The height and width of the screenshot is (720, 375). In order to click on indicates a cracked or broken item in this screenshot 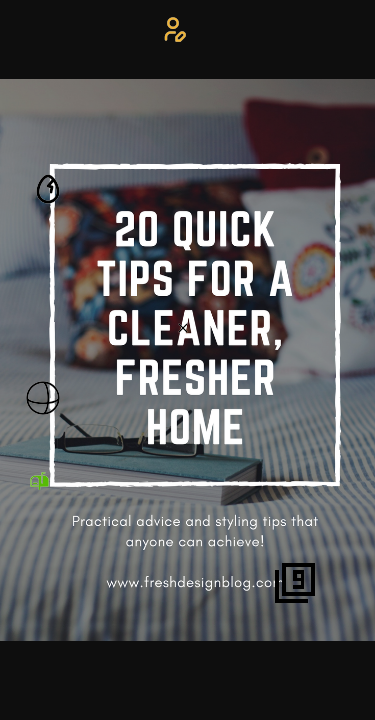, I will do `click(48, 189)`.